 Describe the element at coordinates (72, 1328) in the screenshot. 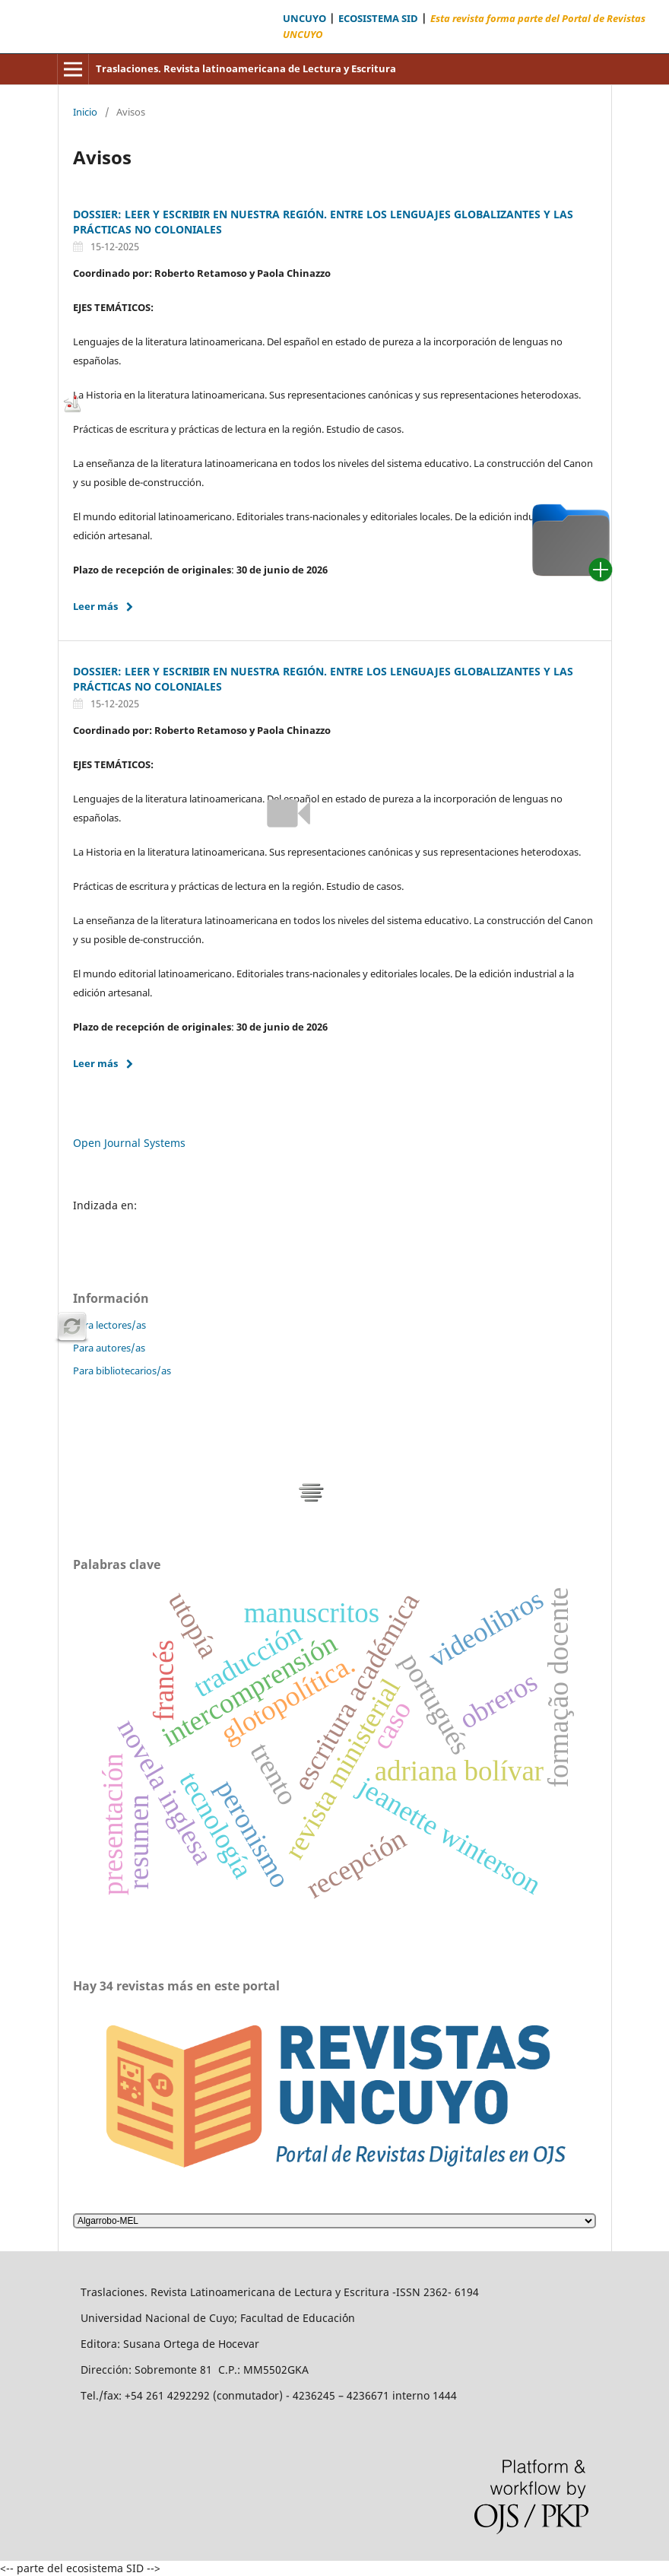

I see `indicates content is currently syncing` at that location.